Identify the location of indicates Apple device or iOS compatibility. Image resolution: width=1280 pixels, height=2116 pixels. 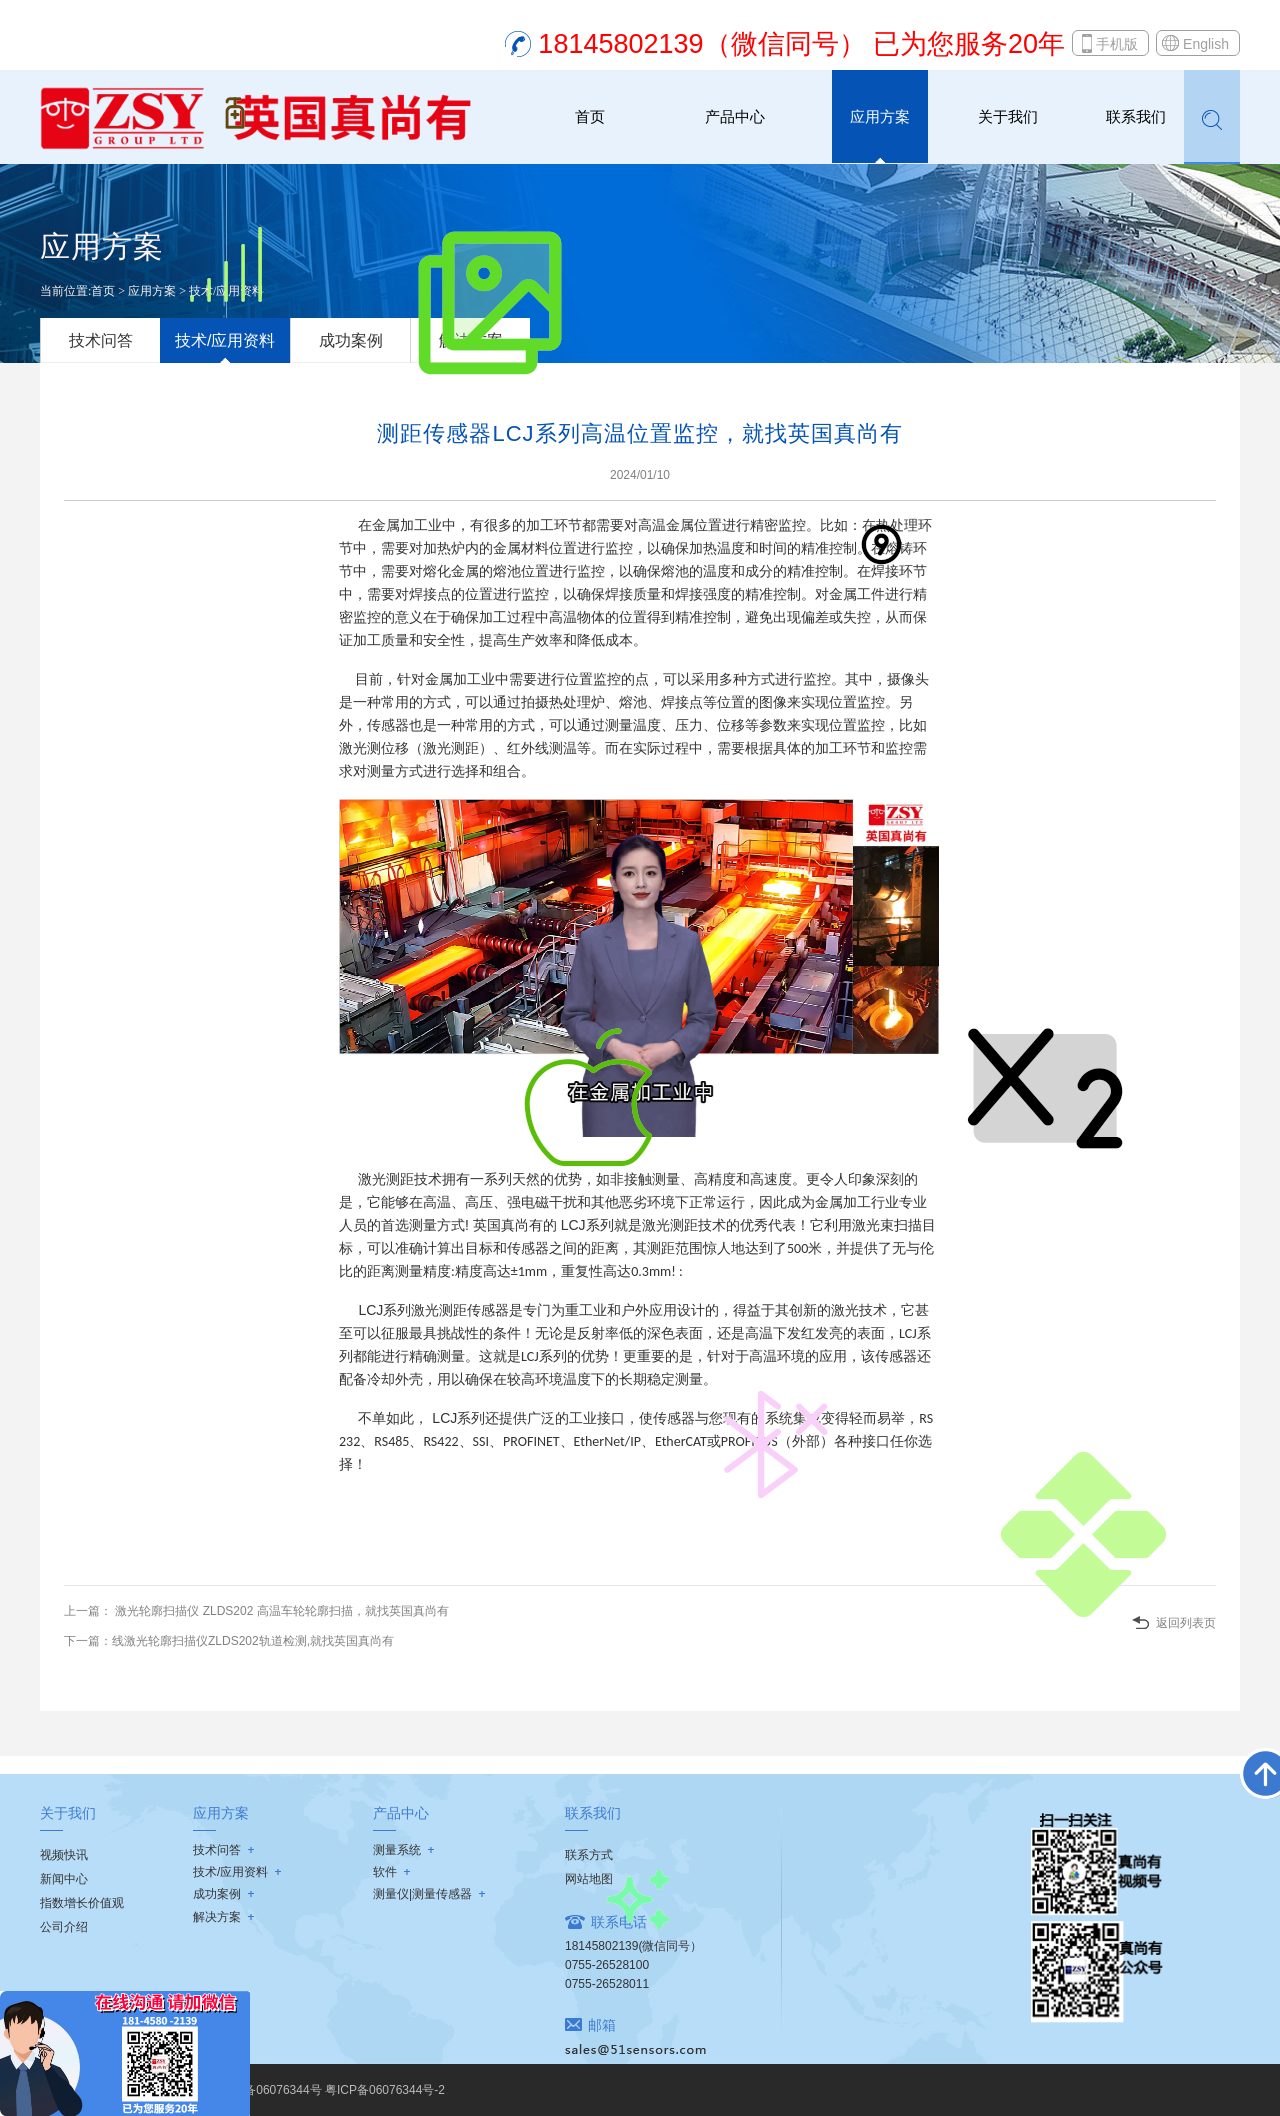
(593, 1107).